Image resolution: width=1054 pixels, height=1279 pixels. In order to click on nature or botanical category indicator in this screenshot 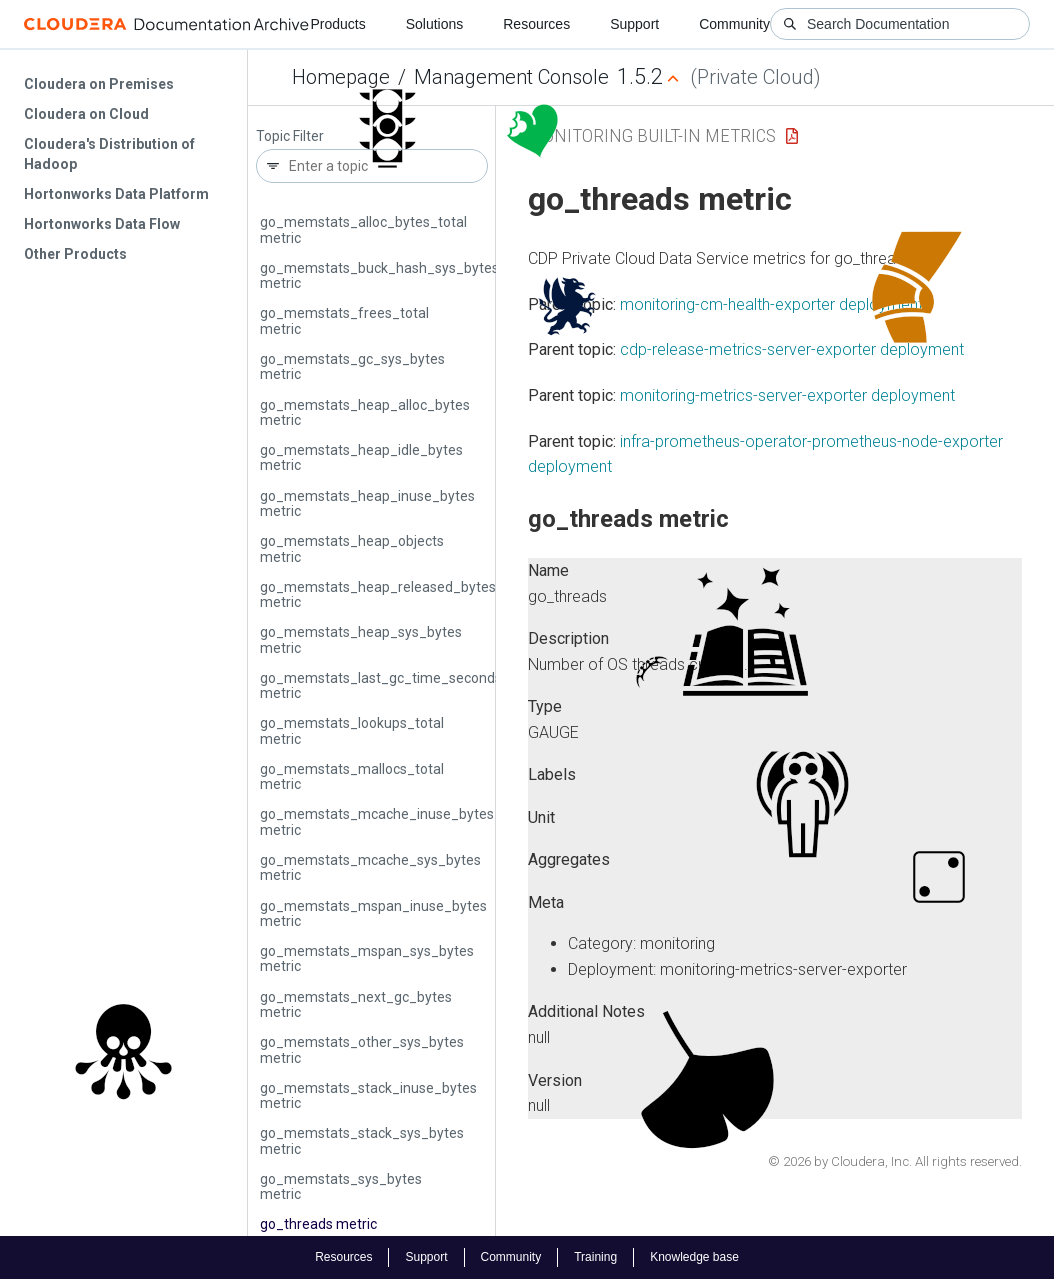, I will do `click(707, 1079)`.